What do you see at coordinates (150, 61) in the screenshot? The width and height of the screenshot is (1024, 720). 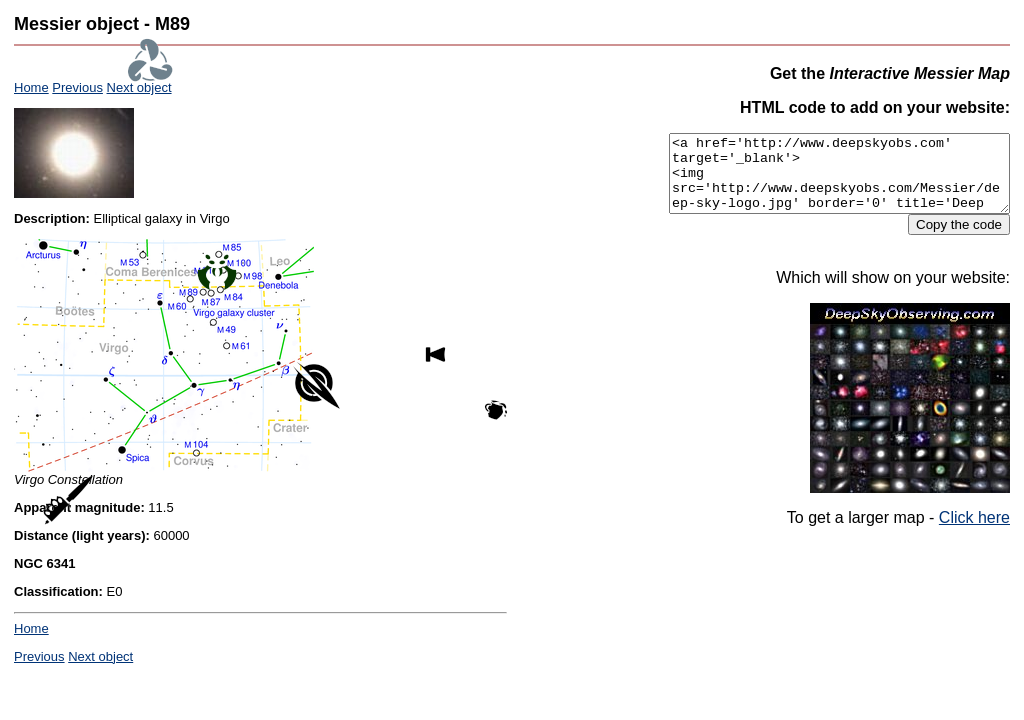 I see `collect or view shell items in game inventory` at bounding box center [150, 61].